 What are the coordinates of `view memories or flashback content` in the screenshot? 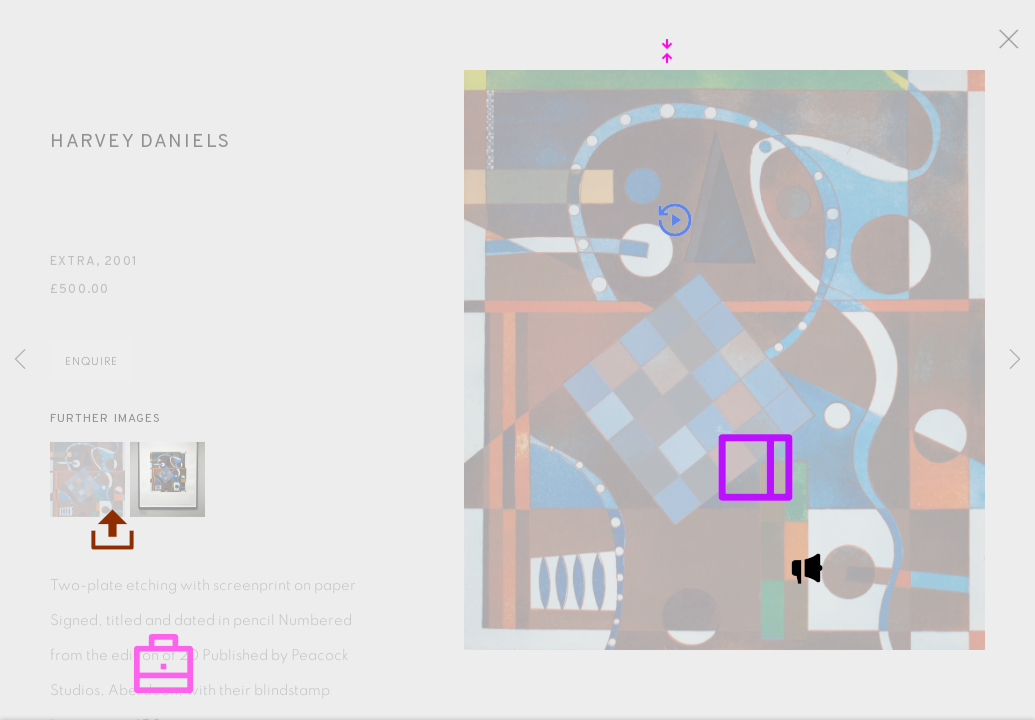 It's located at (675, 220).